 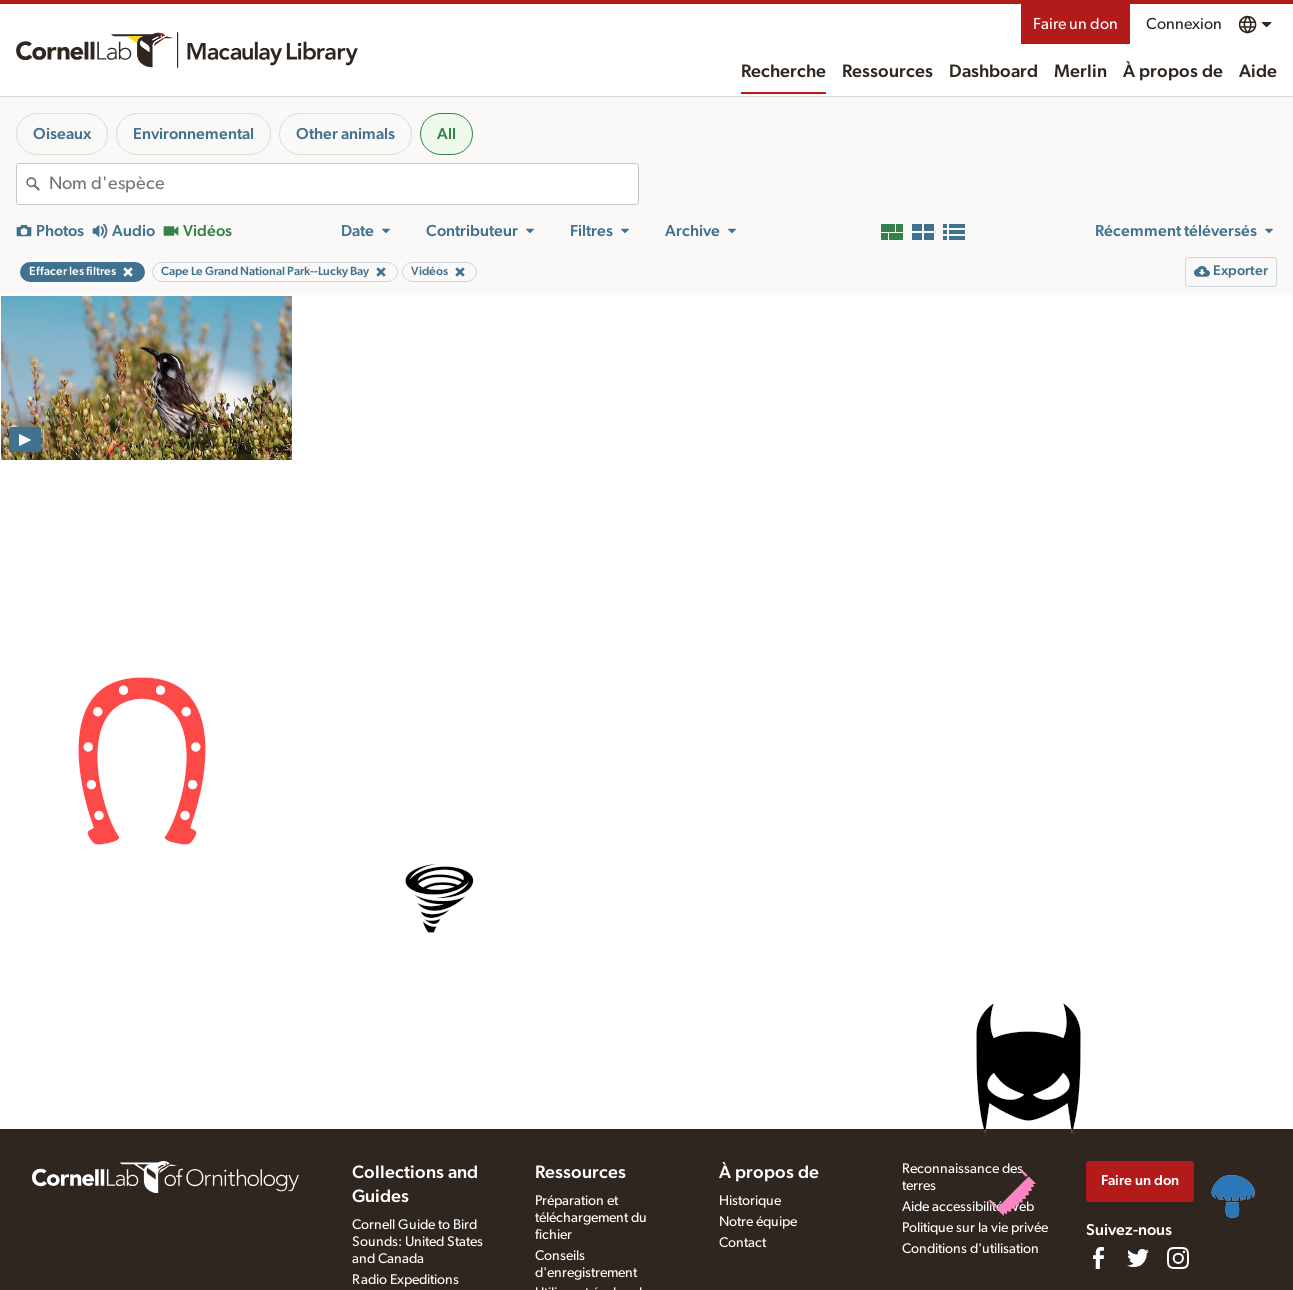 I want to click on mushroom power-up or collectible item, so click(x=1233, y=1196).